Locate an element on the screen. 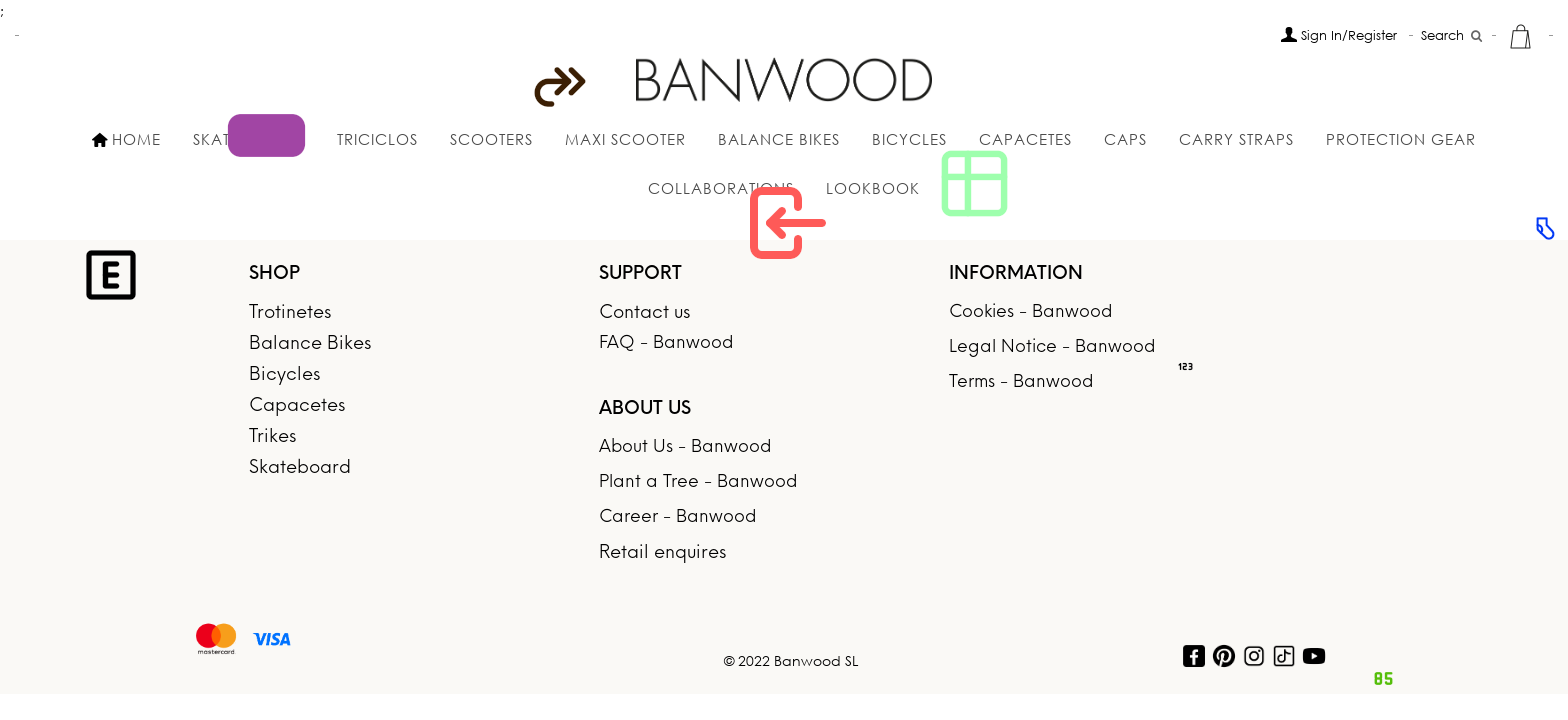  crop image to 16:9 aspect ratio is located at coordinates (266, 135).